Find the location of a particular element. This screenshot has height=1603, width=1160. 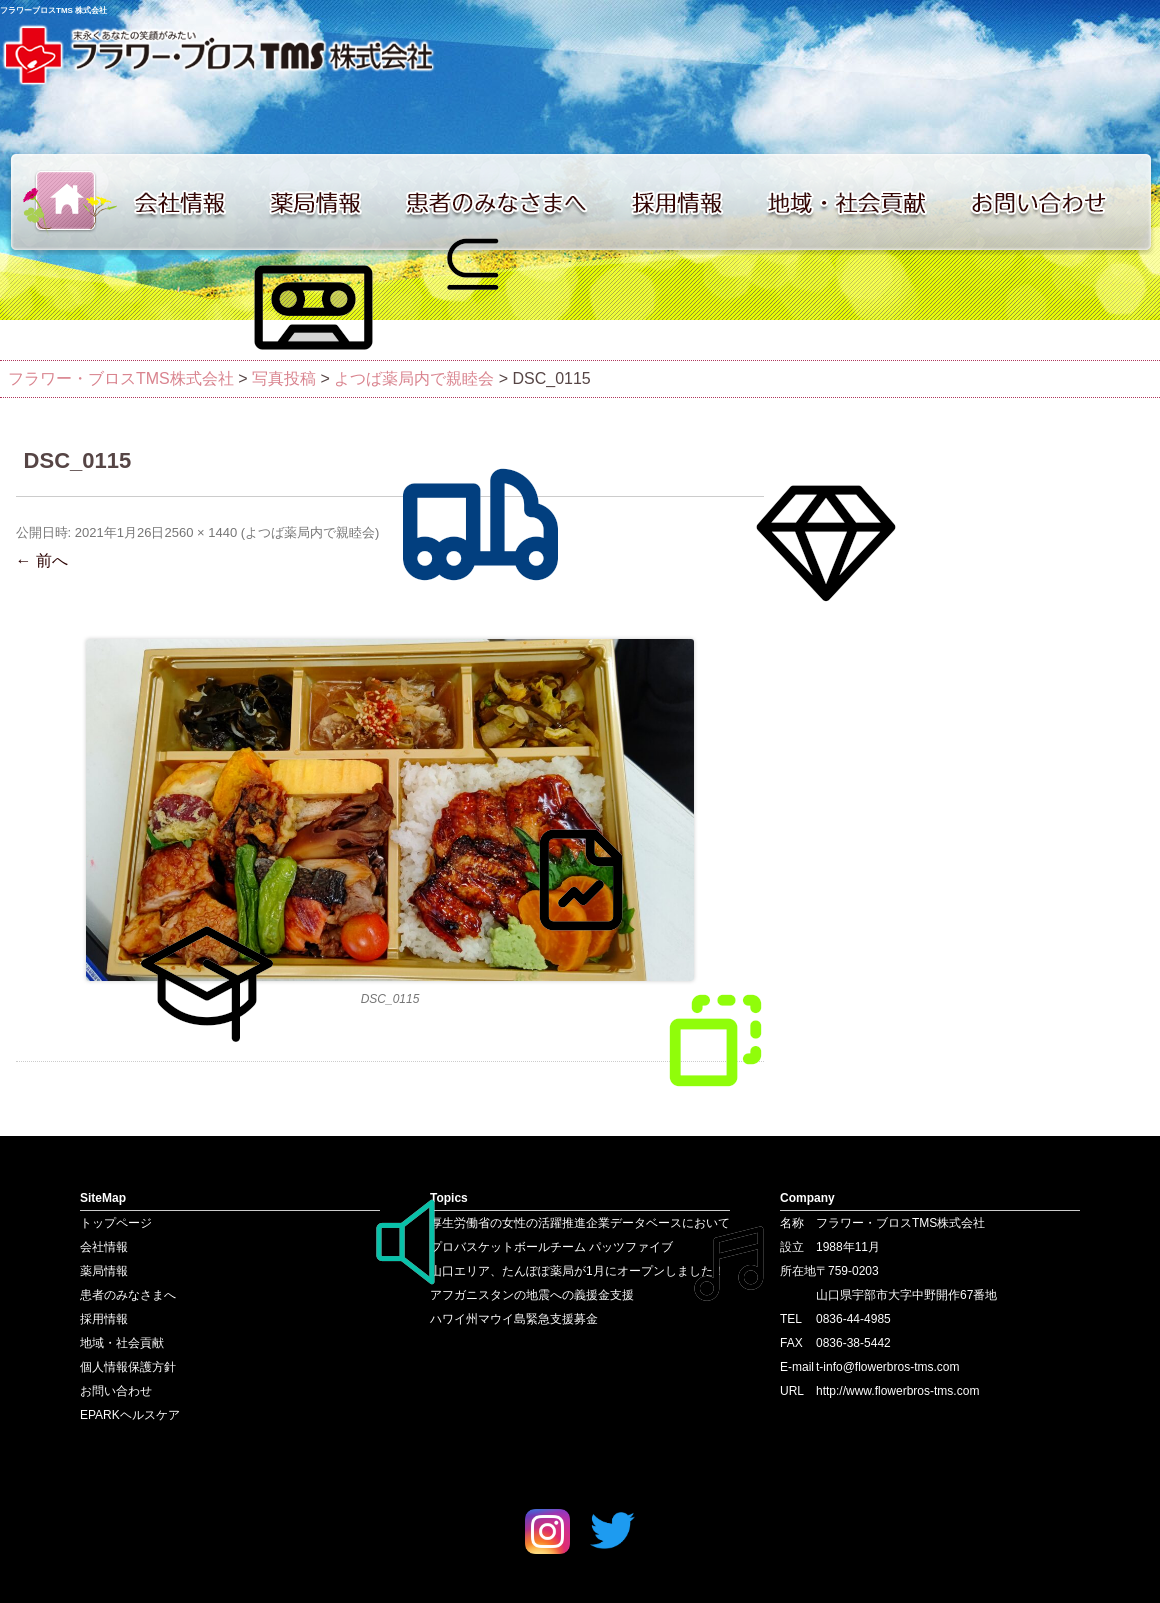

track shipping or delivery status is located at coordinates (480, 524).